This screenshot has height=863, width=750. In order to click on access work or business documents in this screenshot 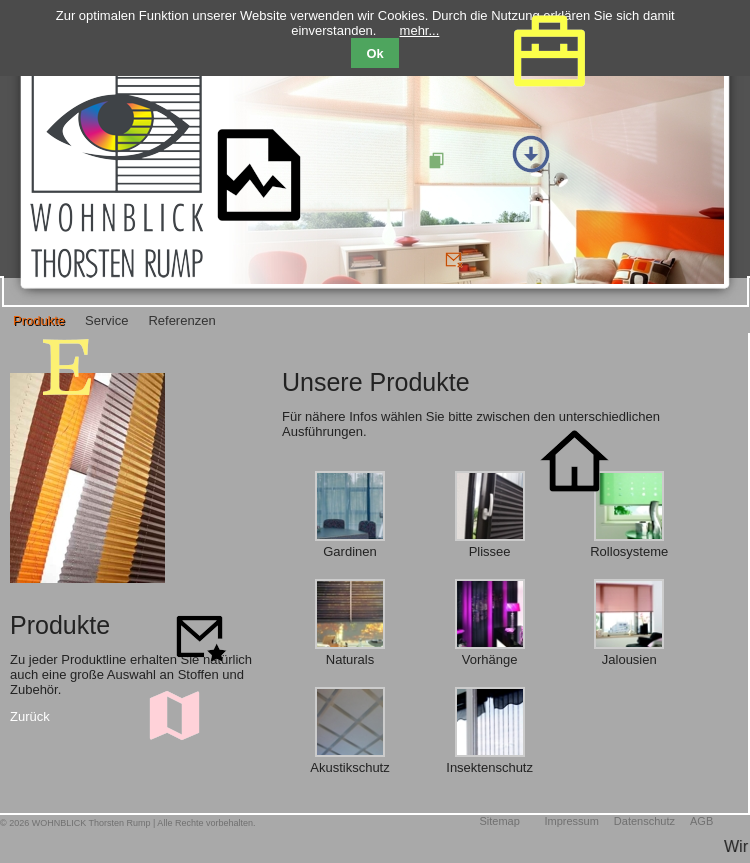, I will do `click(549, 54)`.